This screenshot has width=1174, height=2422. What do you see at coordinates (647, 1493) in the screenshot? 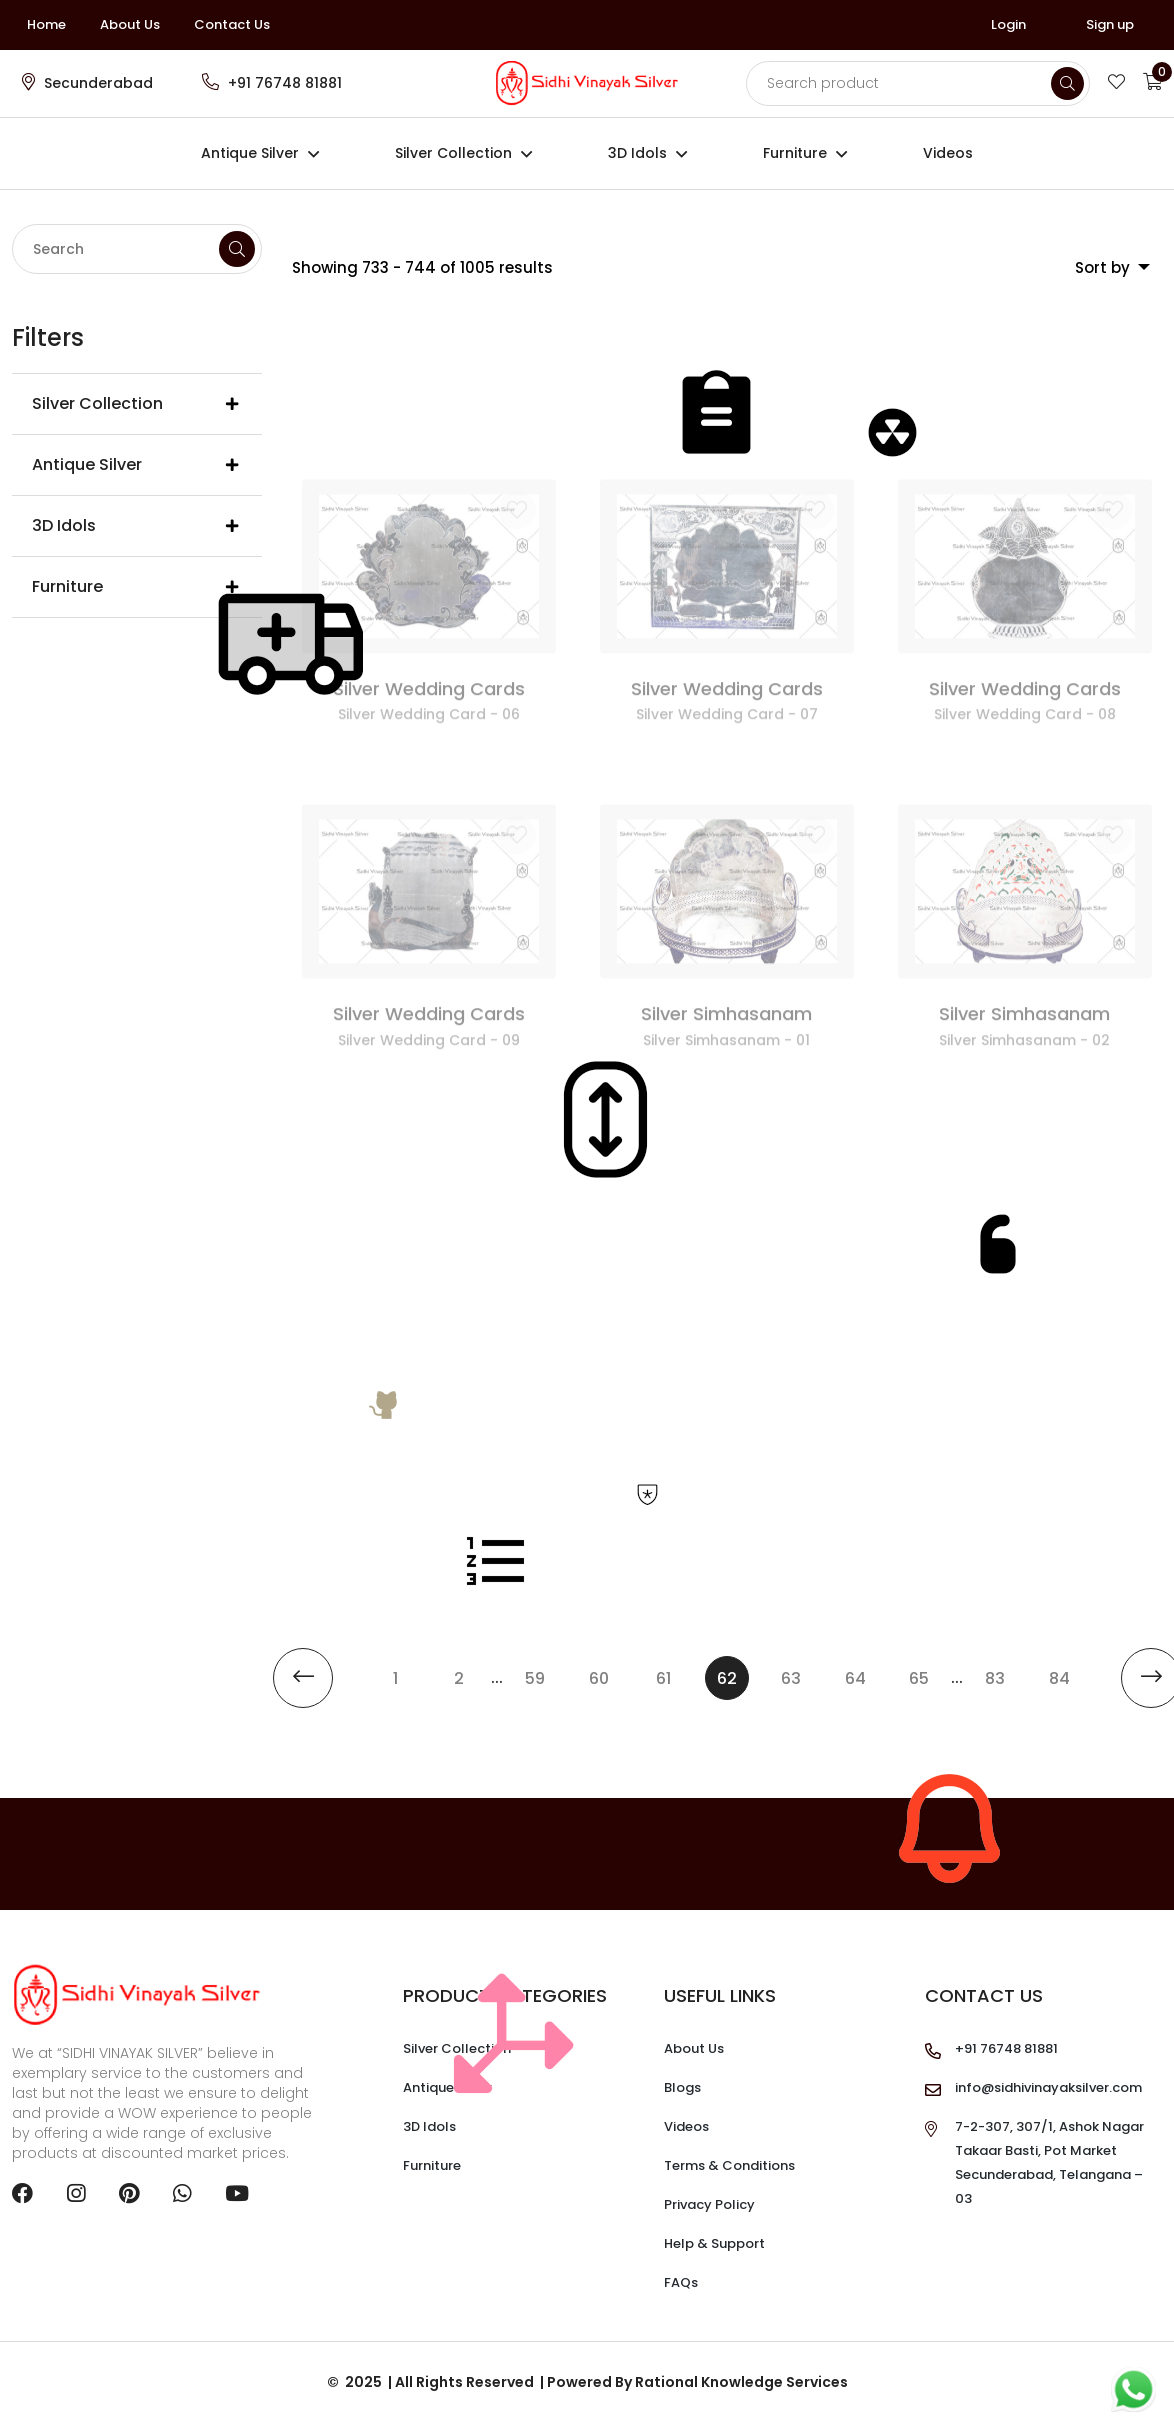
I see `indicates premium or verified security status` at bounding box center [647, 1493].